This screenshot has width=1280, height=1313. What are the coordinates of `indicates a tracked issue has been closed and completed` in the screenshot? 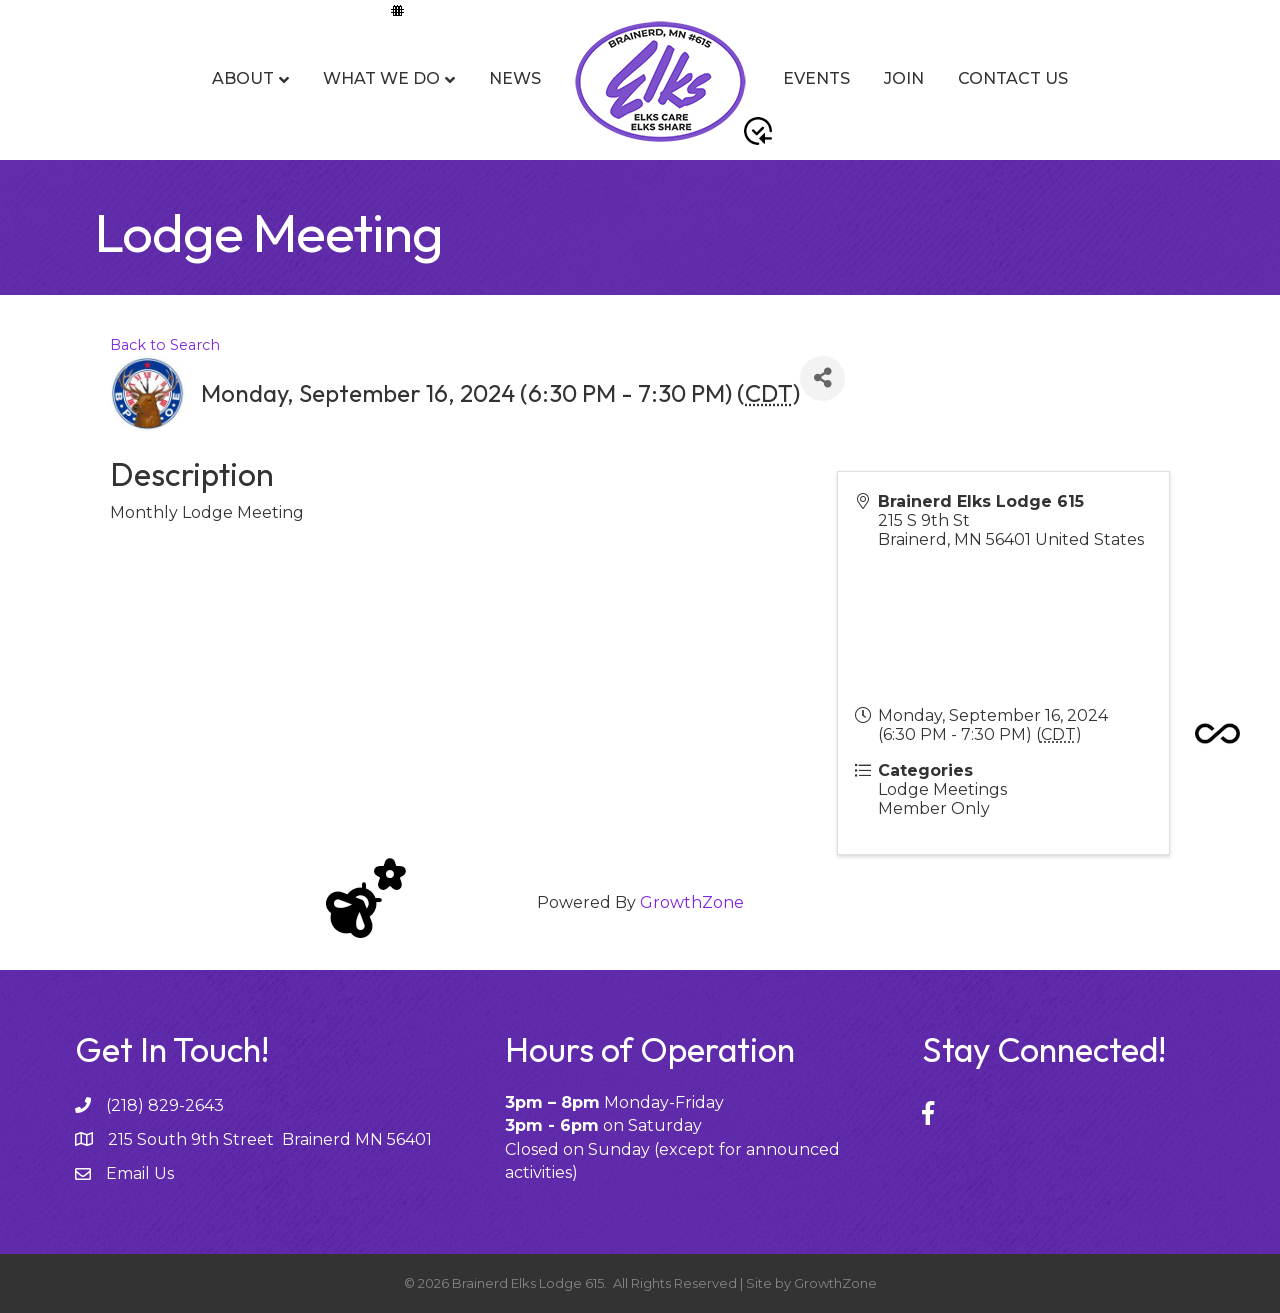 It's located at (758, 131).